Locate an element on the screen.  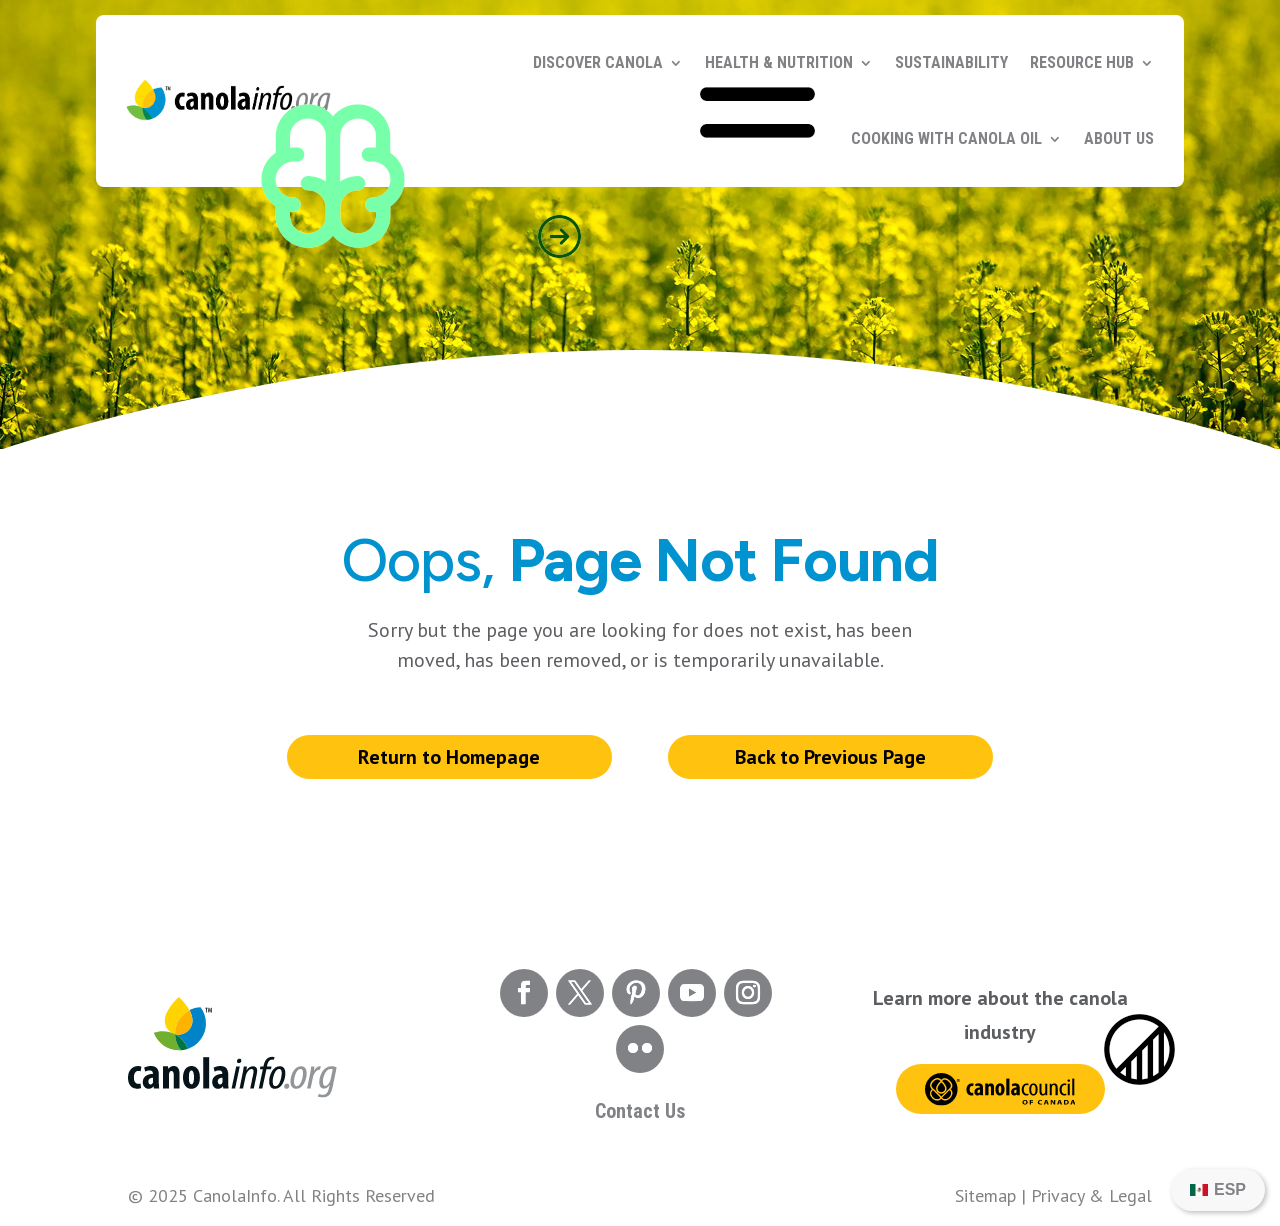
equals or comparison function is located at coordinates (757, 112).